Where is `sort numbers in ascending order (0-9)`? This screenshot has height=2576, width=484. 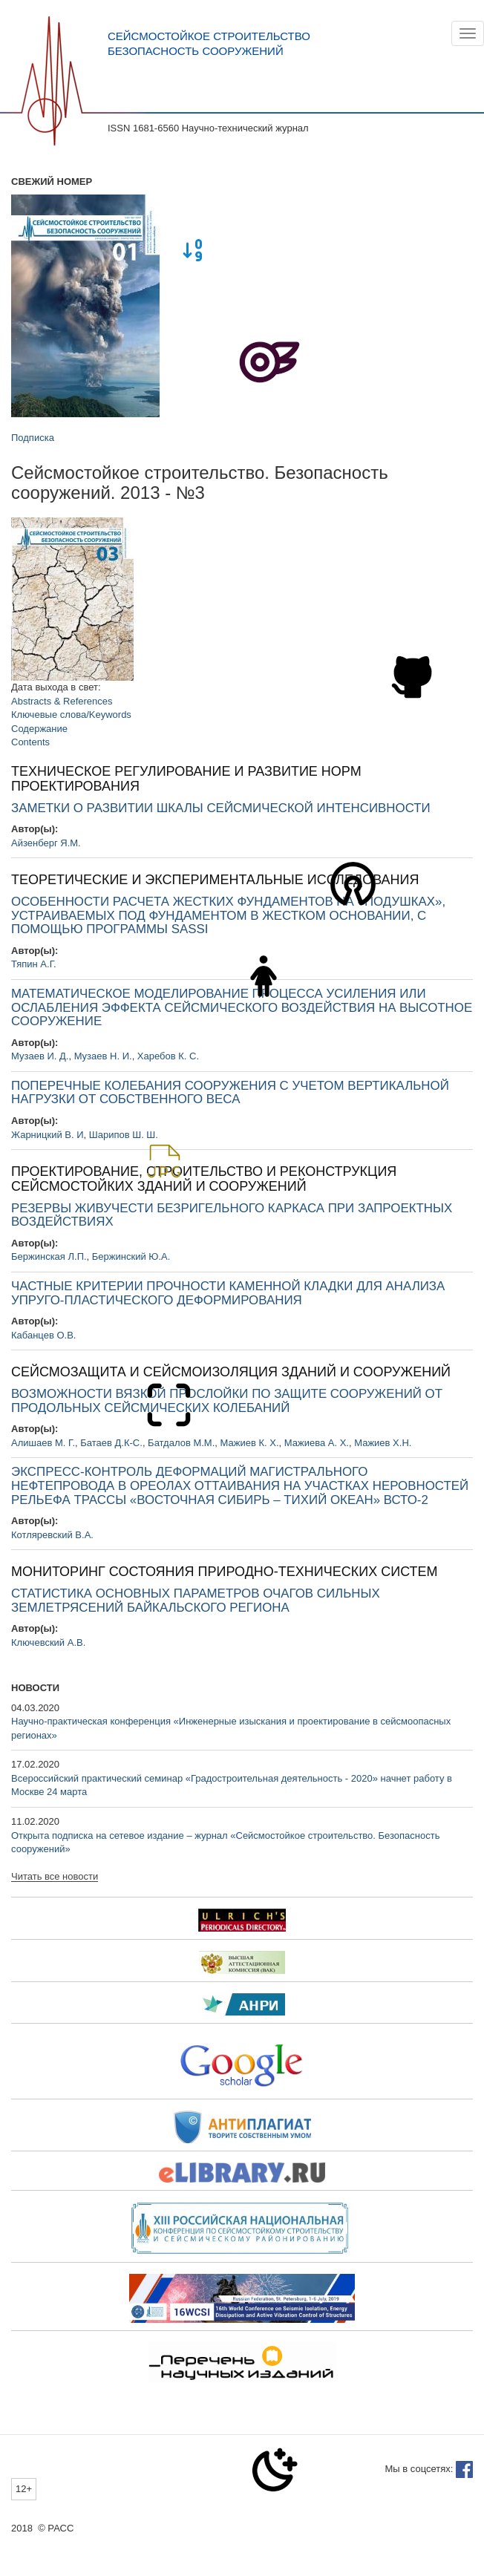
sort numbers in ascending order (0-9) is located at coordinates (193, 250).